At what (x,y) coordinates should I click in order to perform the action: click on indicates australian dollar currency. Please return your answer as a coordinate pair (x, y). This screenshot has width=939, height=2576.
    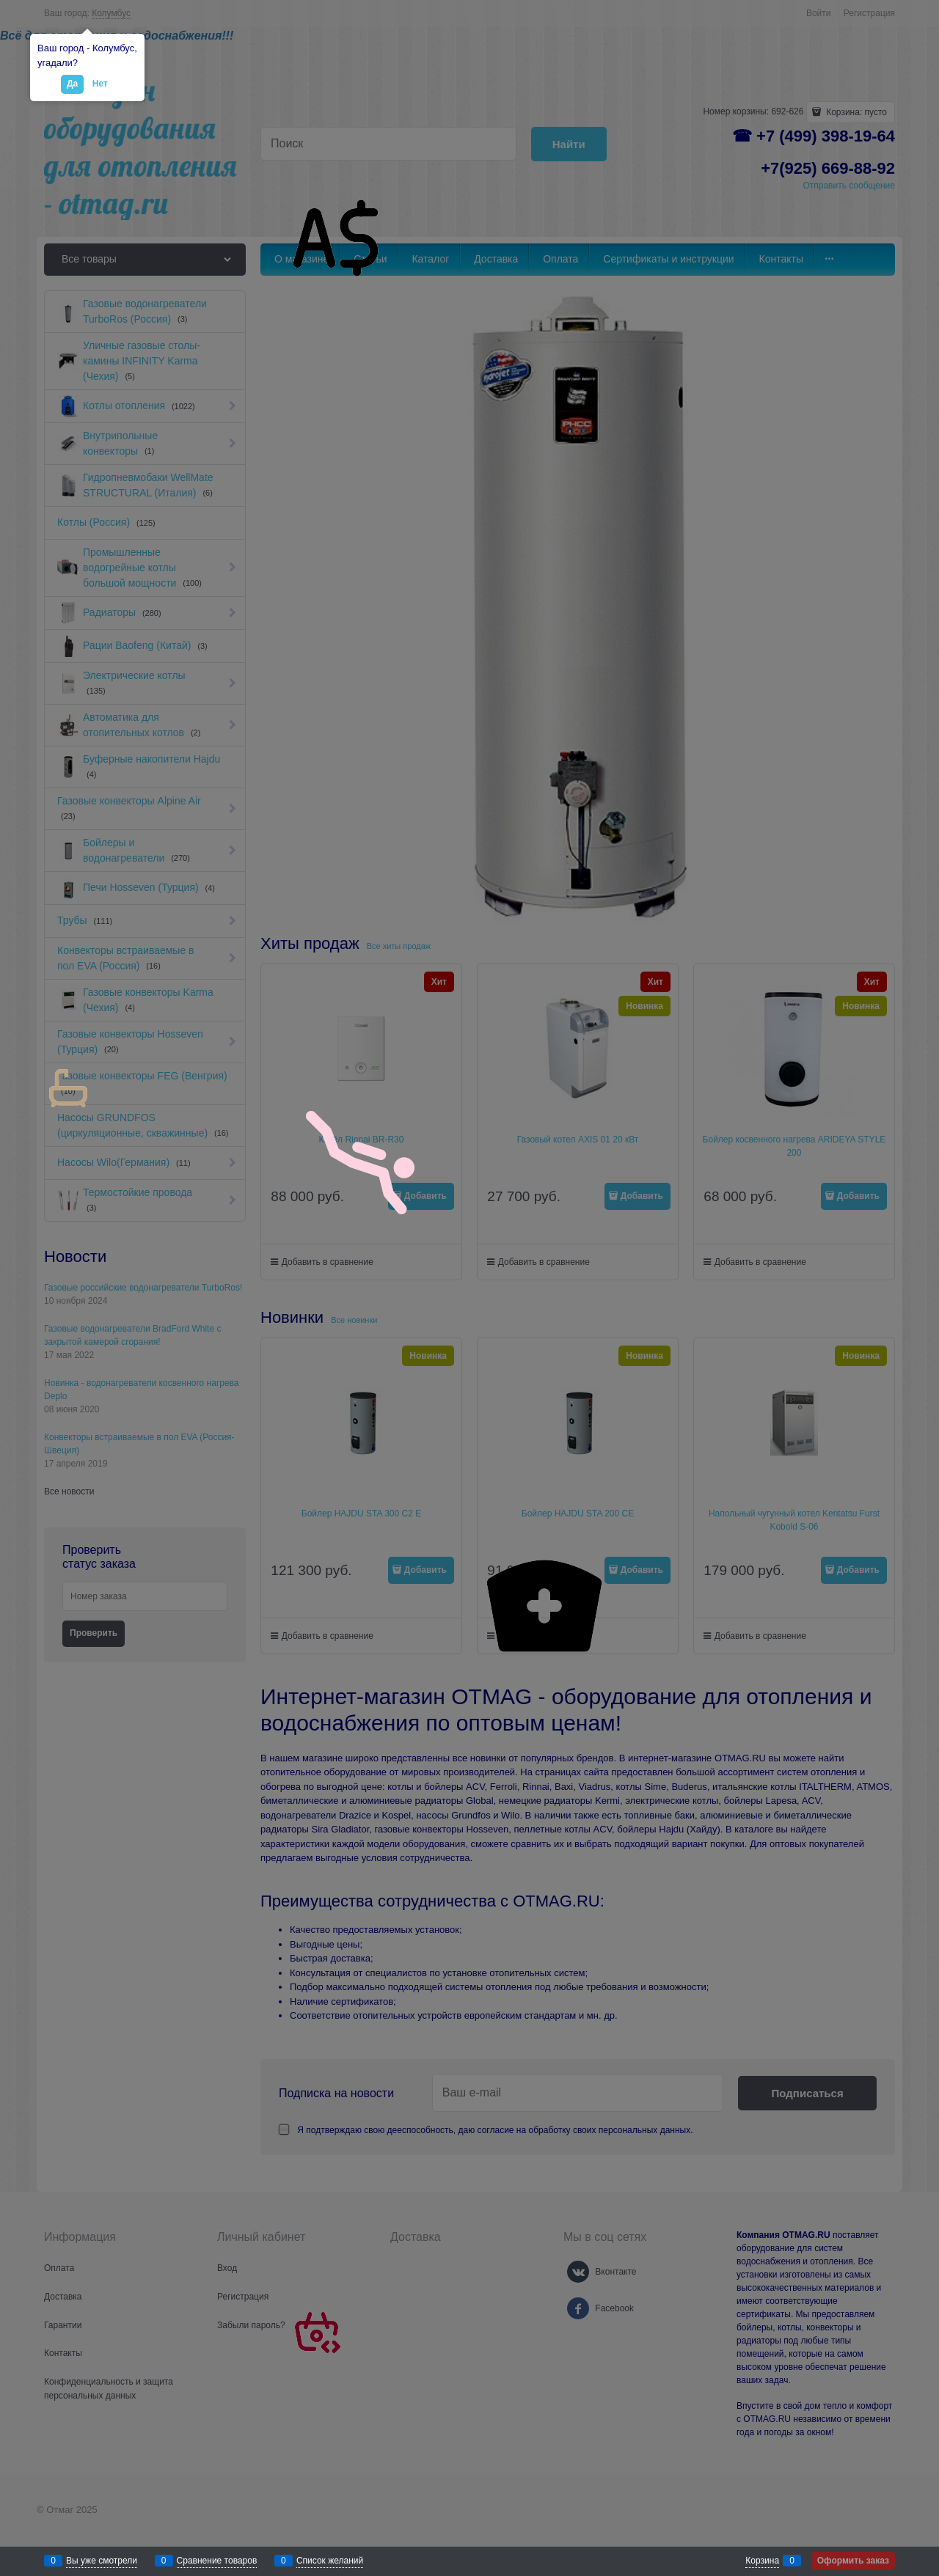
    Looking at the image, I should click on (335, 238).